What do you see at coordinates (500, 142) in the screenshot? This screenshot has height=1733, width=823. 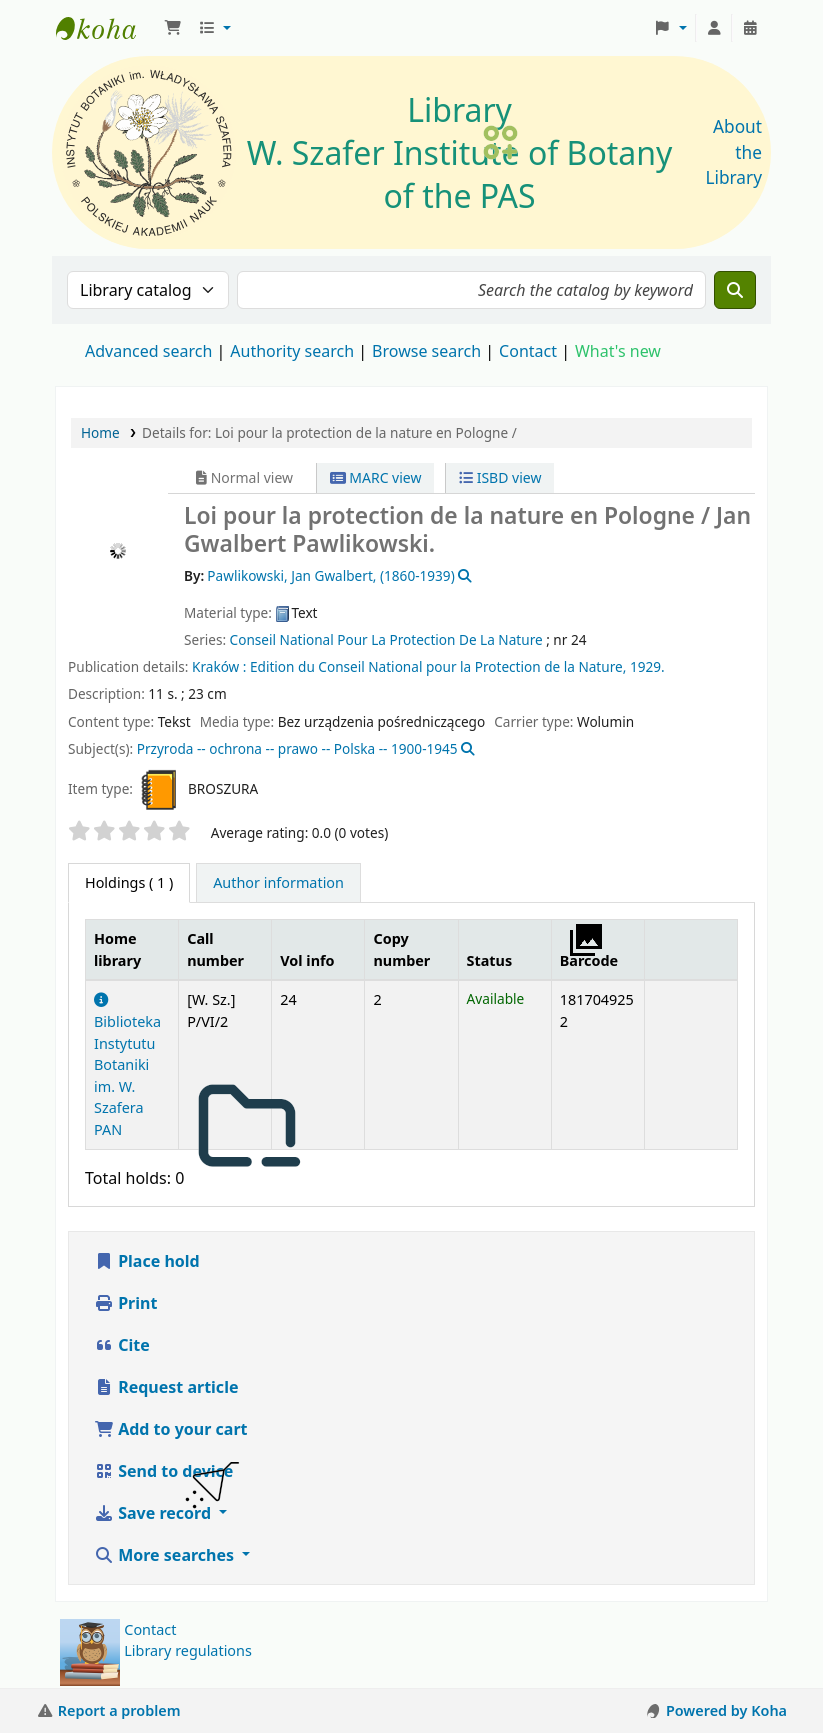 I see `add a new item to a collection or group` at bounding box center [500, 142].